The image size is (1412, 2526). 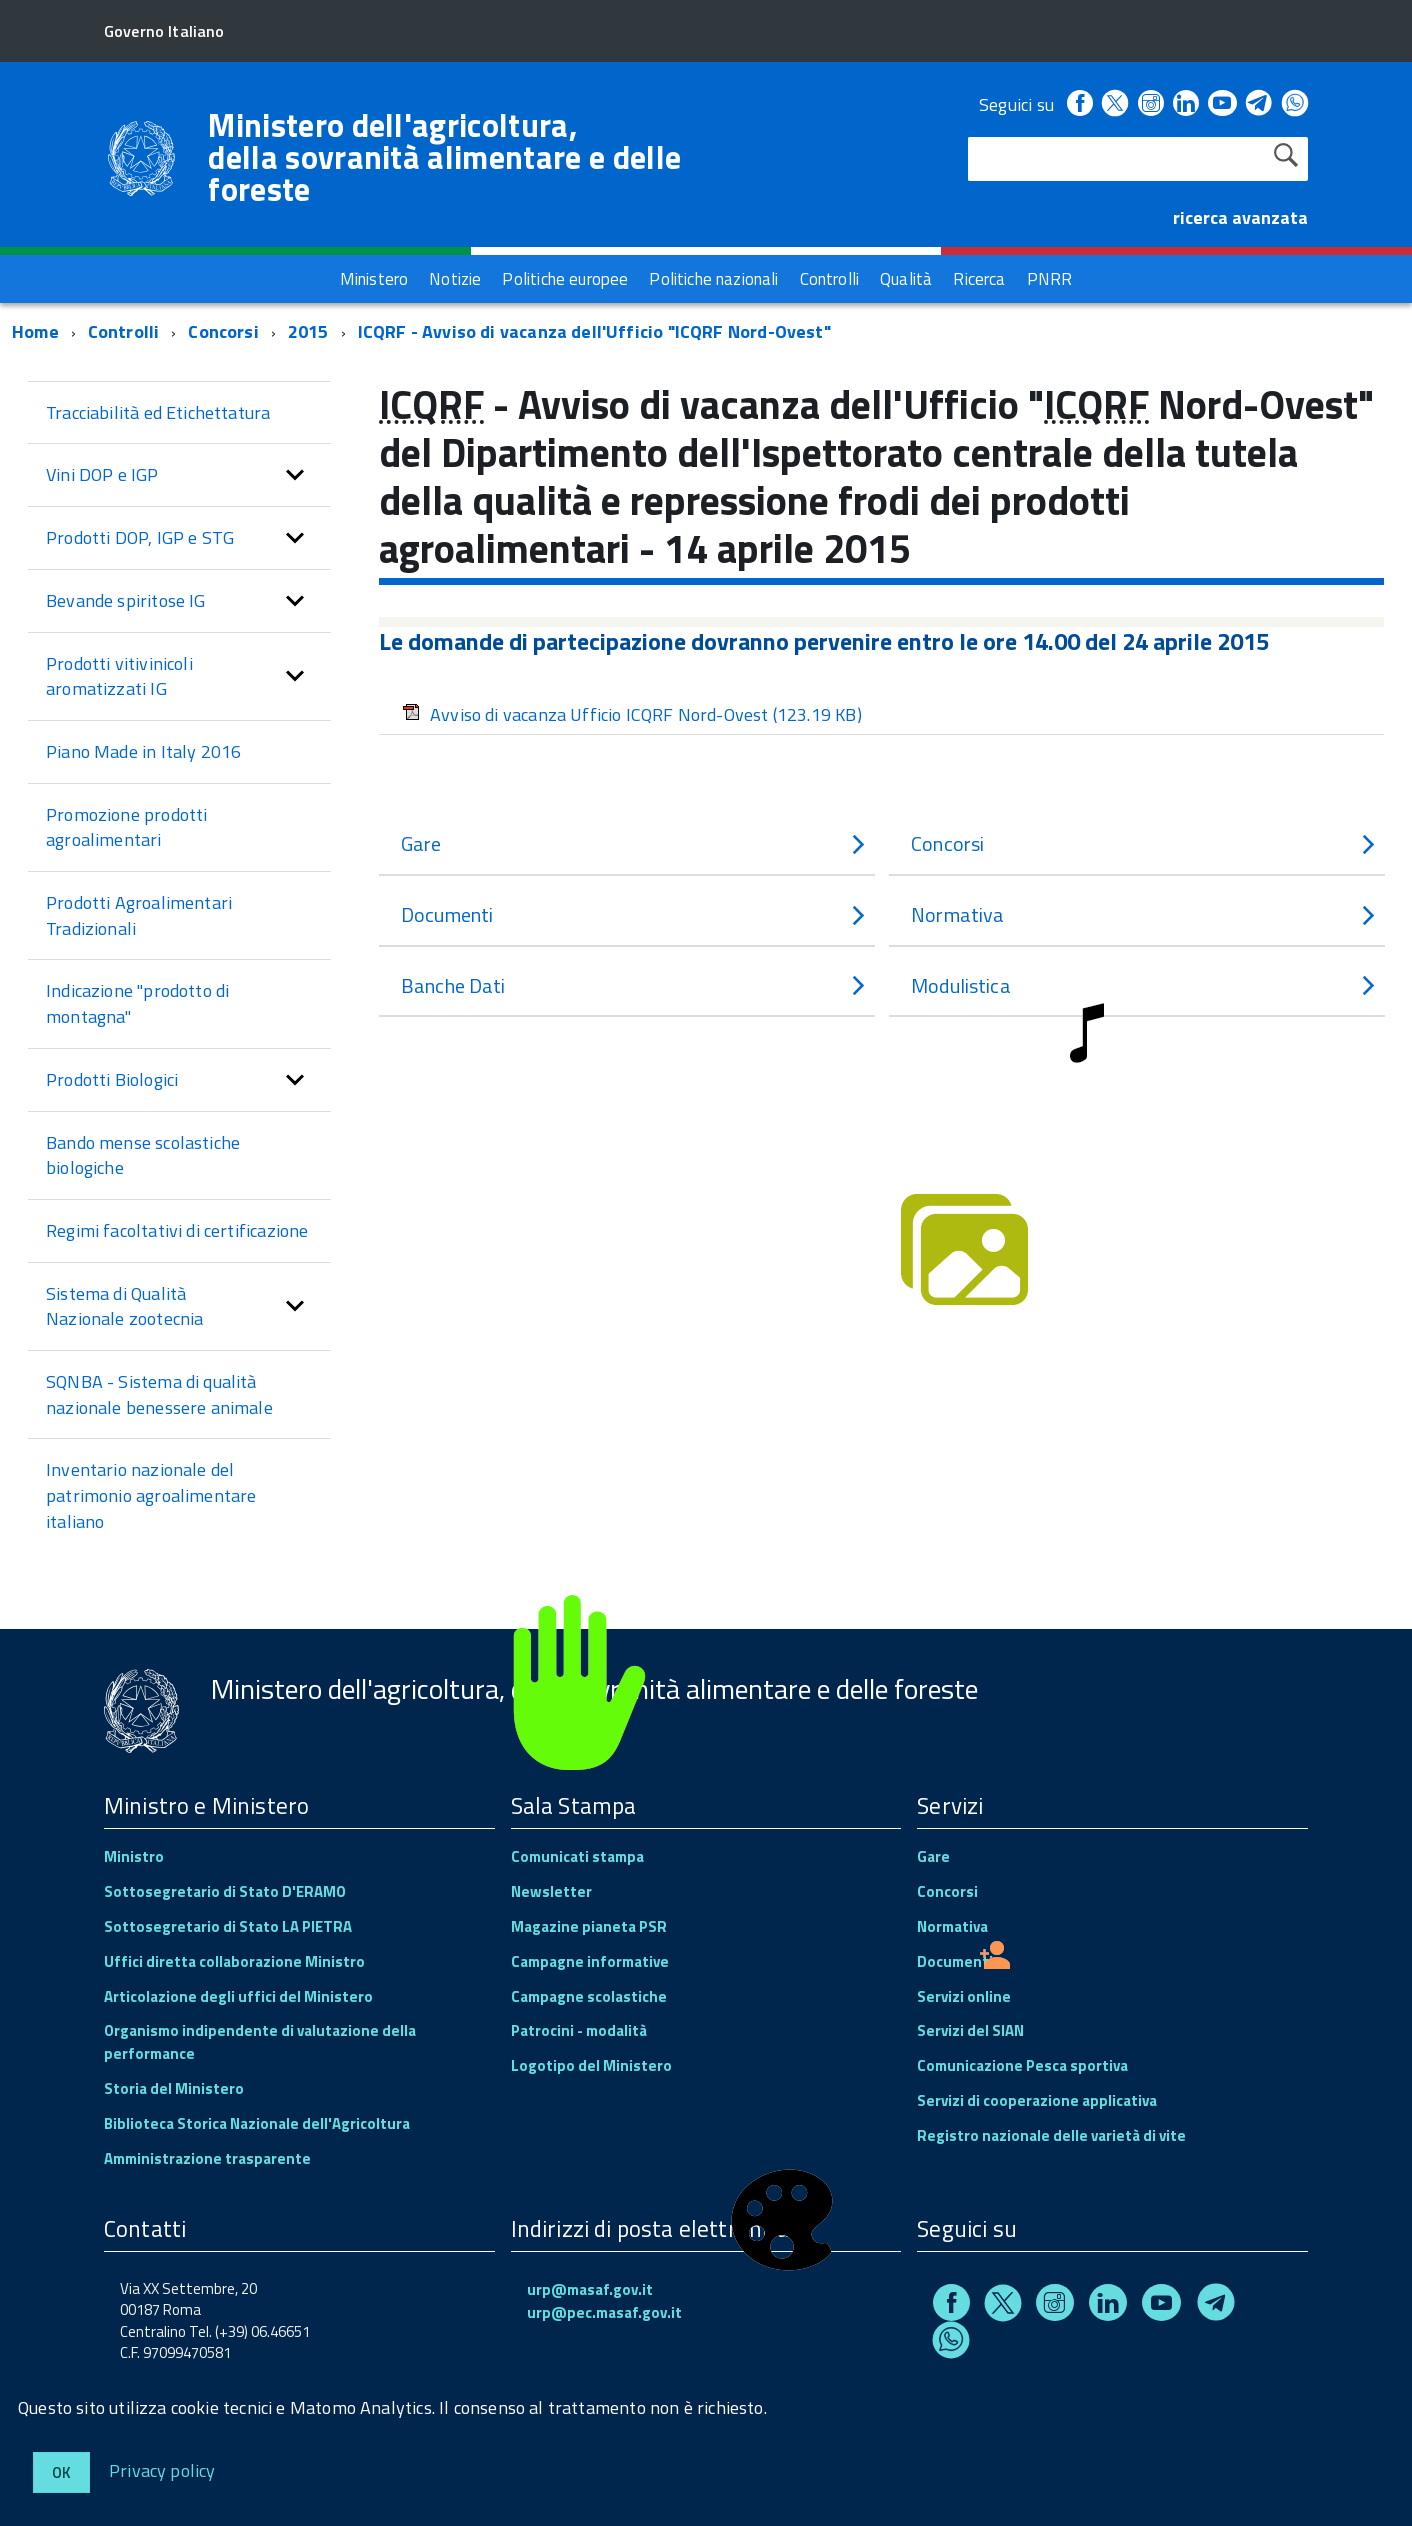 What do you see at coordinates (995, 1955) in the screenshot?
I see `add a new contact or friend` at bounding box center [995, 1955].